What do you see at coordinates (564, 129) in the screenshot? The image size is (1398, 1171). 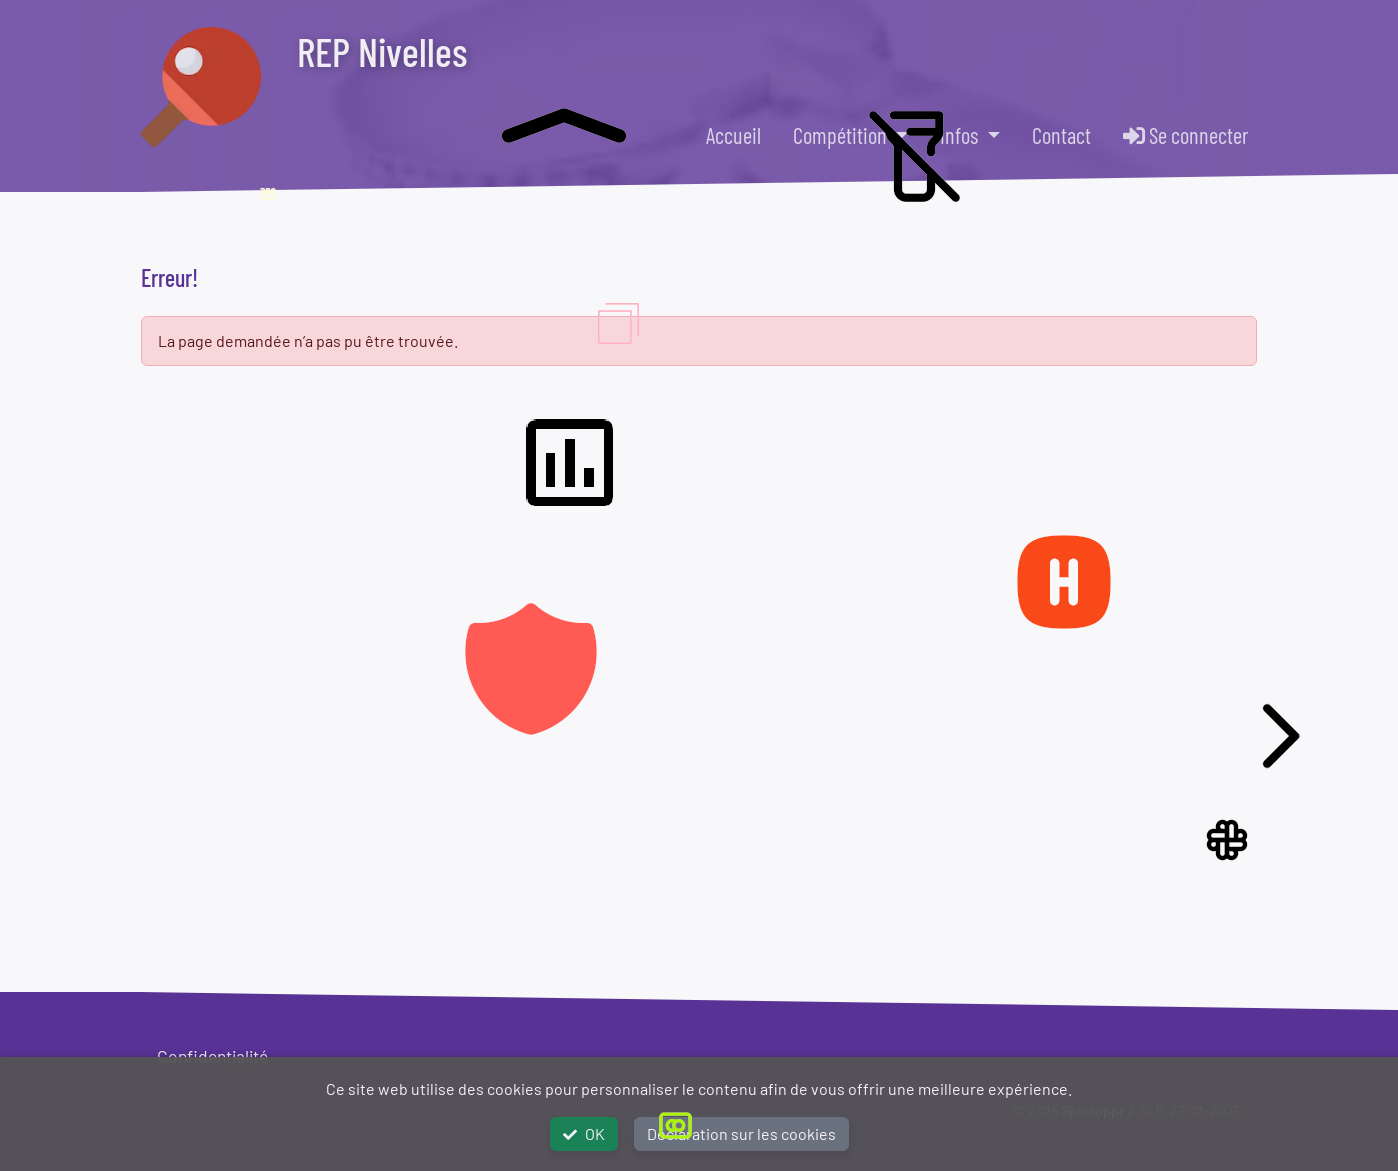 I see `collapse or minimize a section` at bounding box center [564, 129].